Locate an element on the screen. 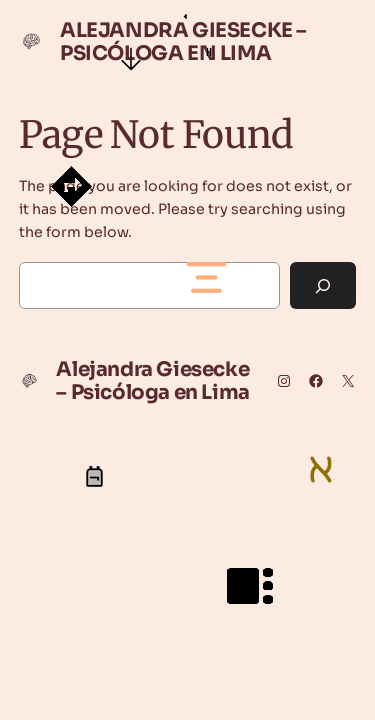 This screenshot has height=720, width=375. get directions to a destination is located at coordinates (71, 186).